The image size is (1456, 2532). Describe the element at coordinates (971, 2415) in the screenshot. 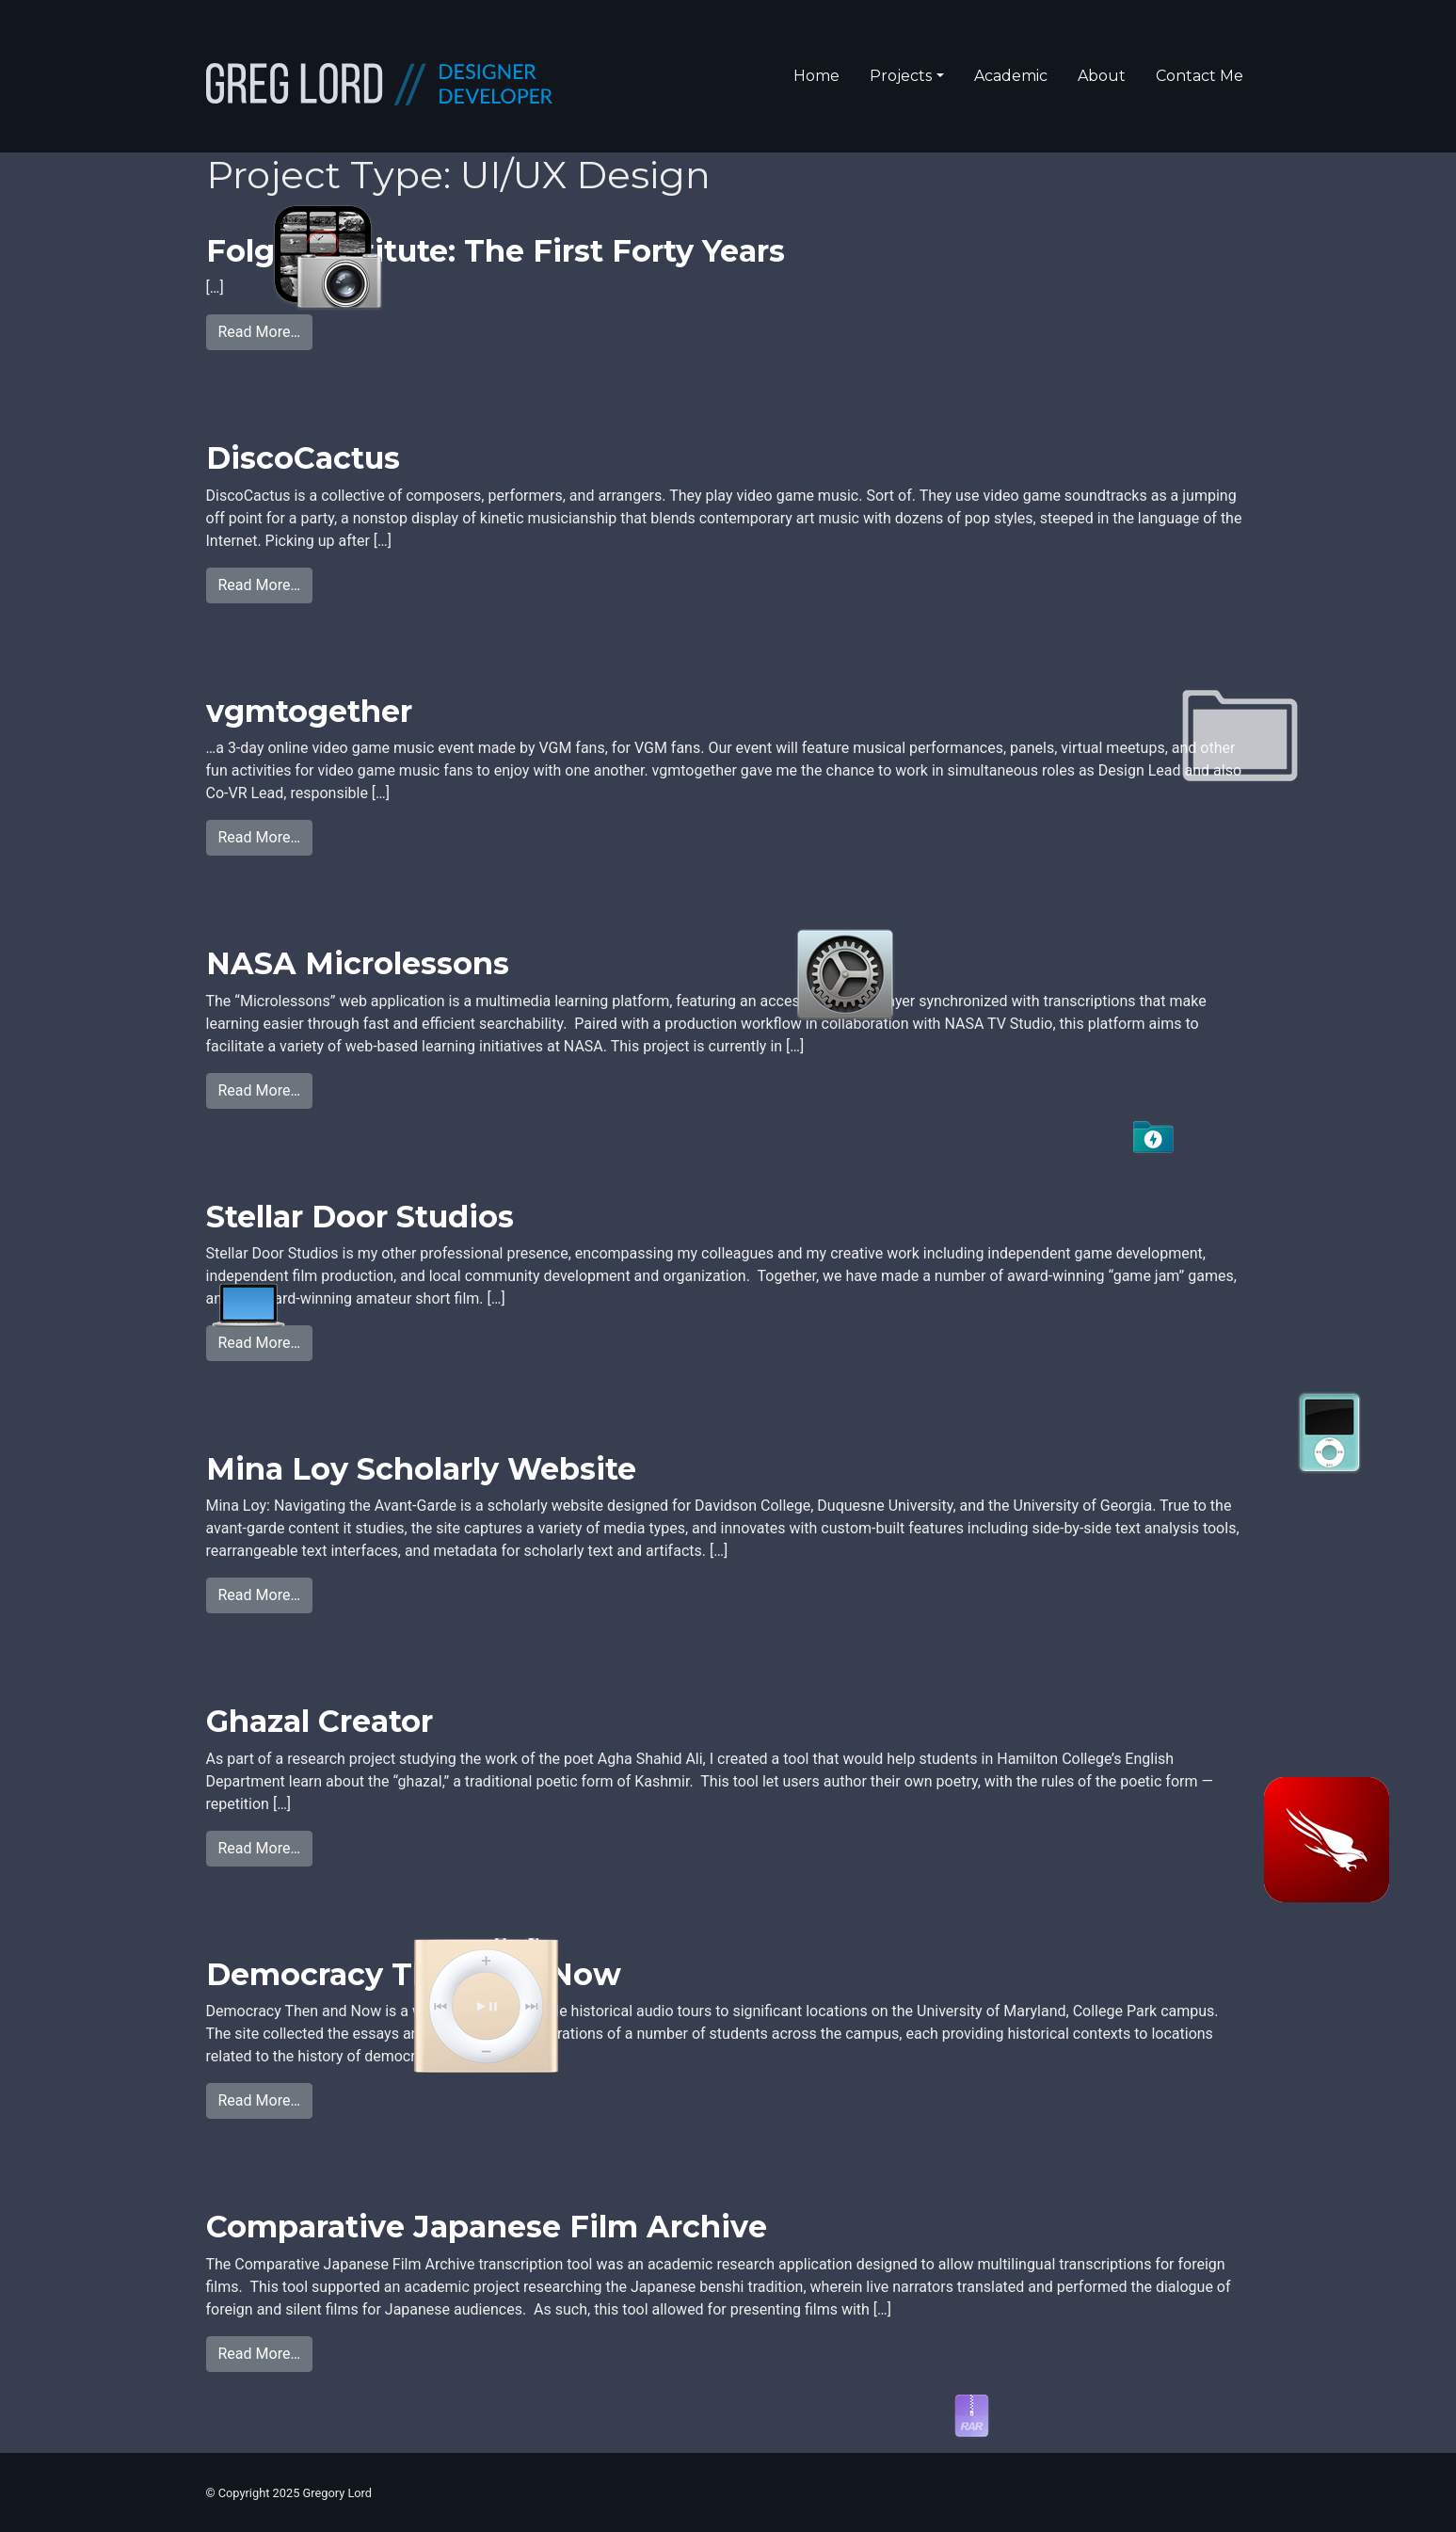

I see `a RAR compressed archive file` at that location.